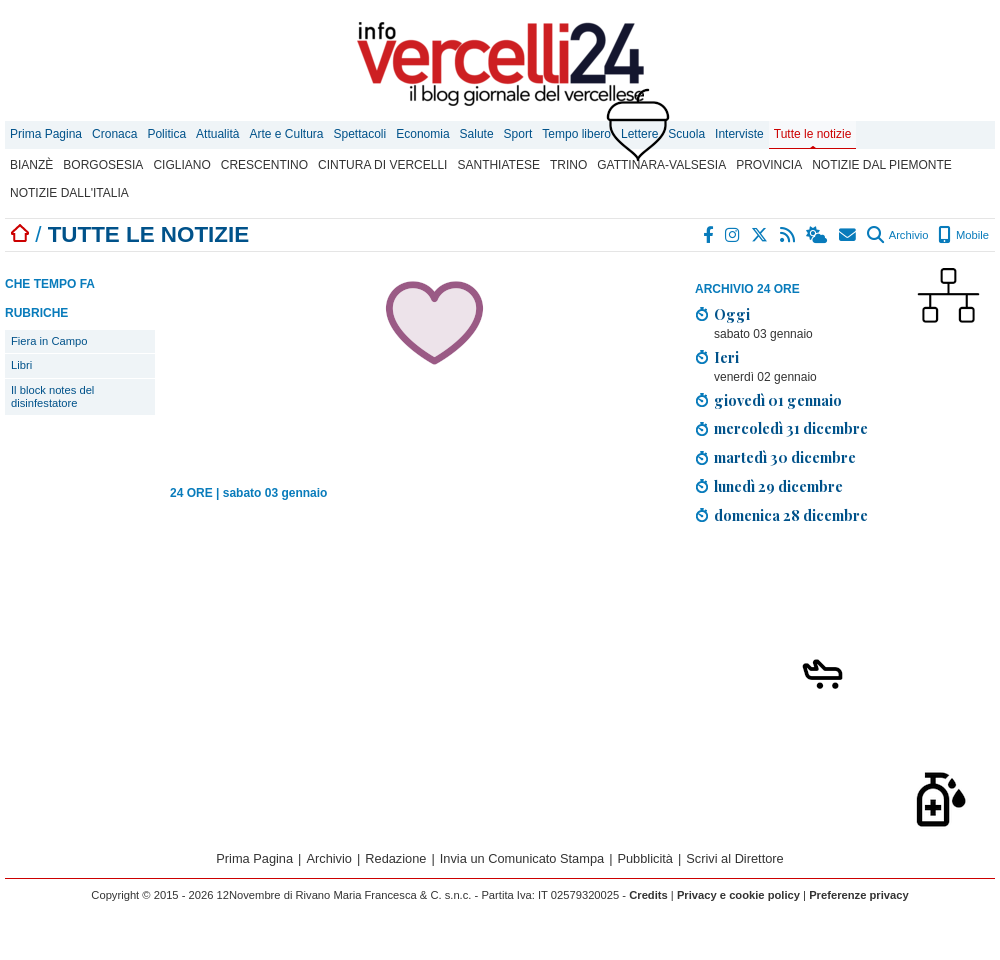 This screenshot has height=960, width=1000. Describe the element at coordinates (434, 319) in the screenshot. I see `add to favorites` at that location.